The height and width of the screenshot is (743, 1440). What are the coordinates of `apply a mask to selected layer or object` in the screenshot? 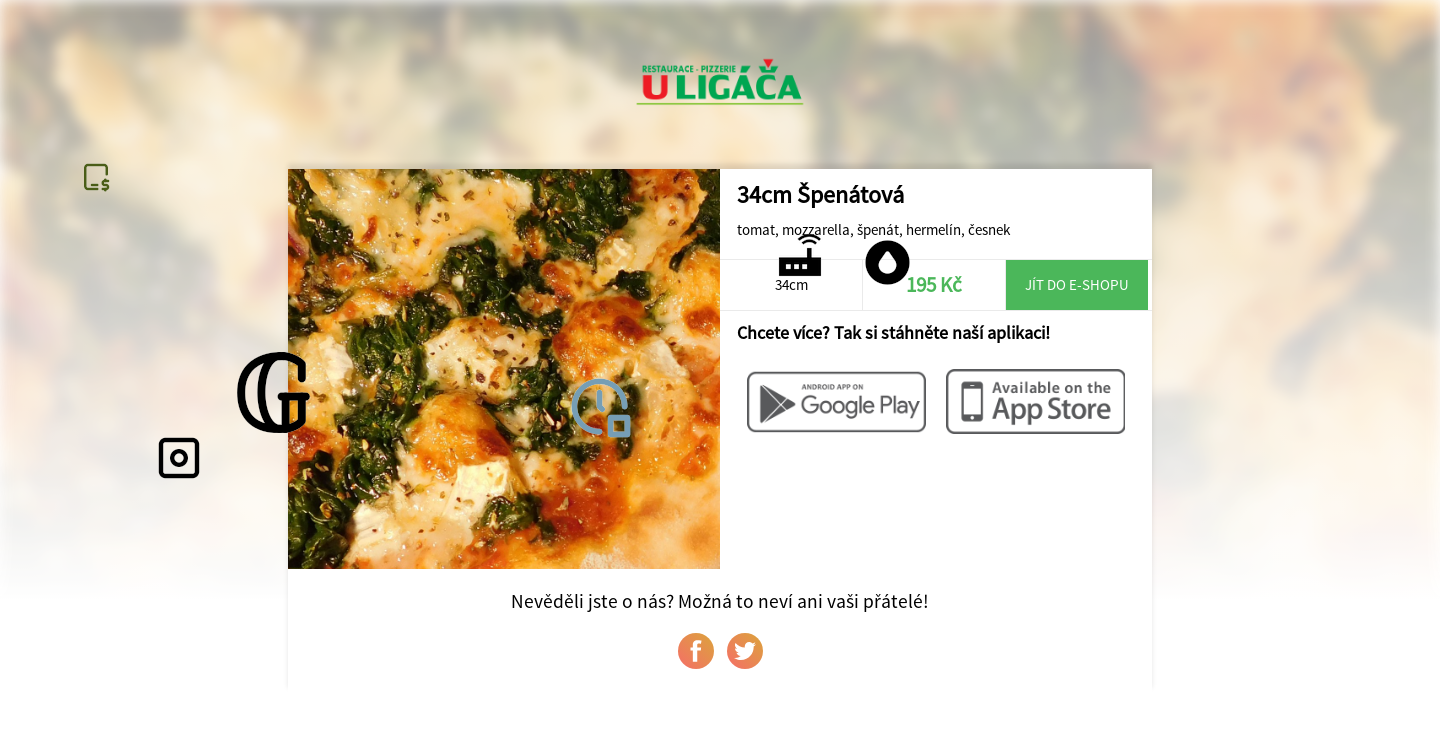 It's located at (179, 458).